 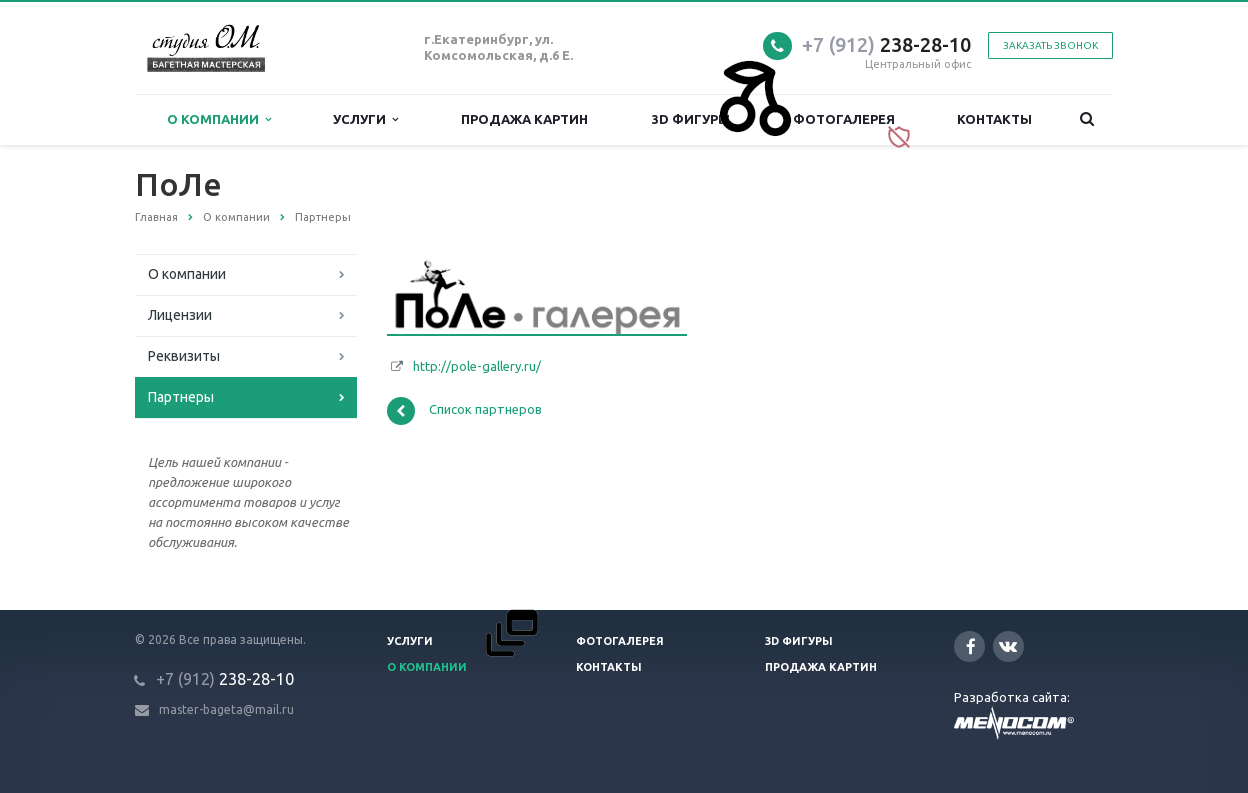 What do you see at coordinates (755, 96) in the screenshot?
I see `indicates fruit or produce category` at bounding box center [755, 96].